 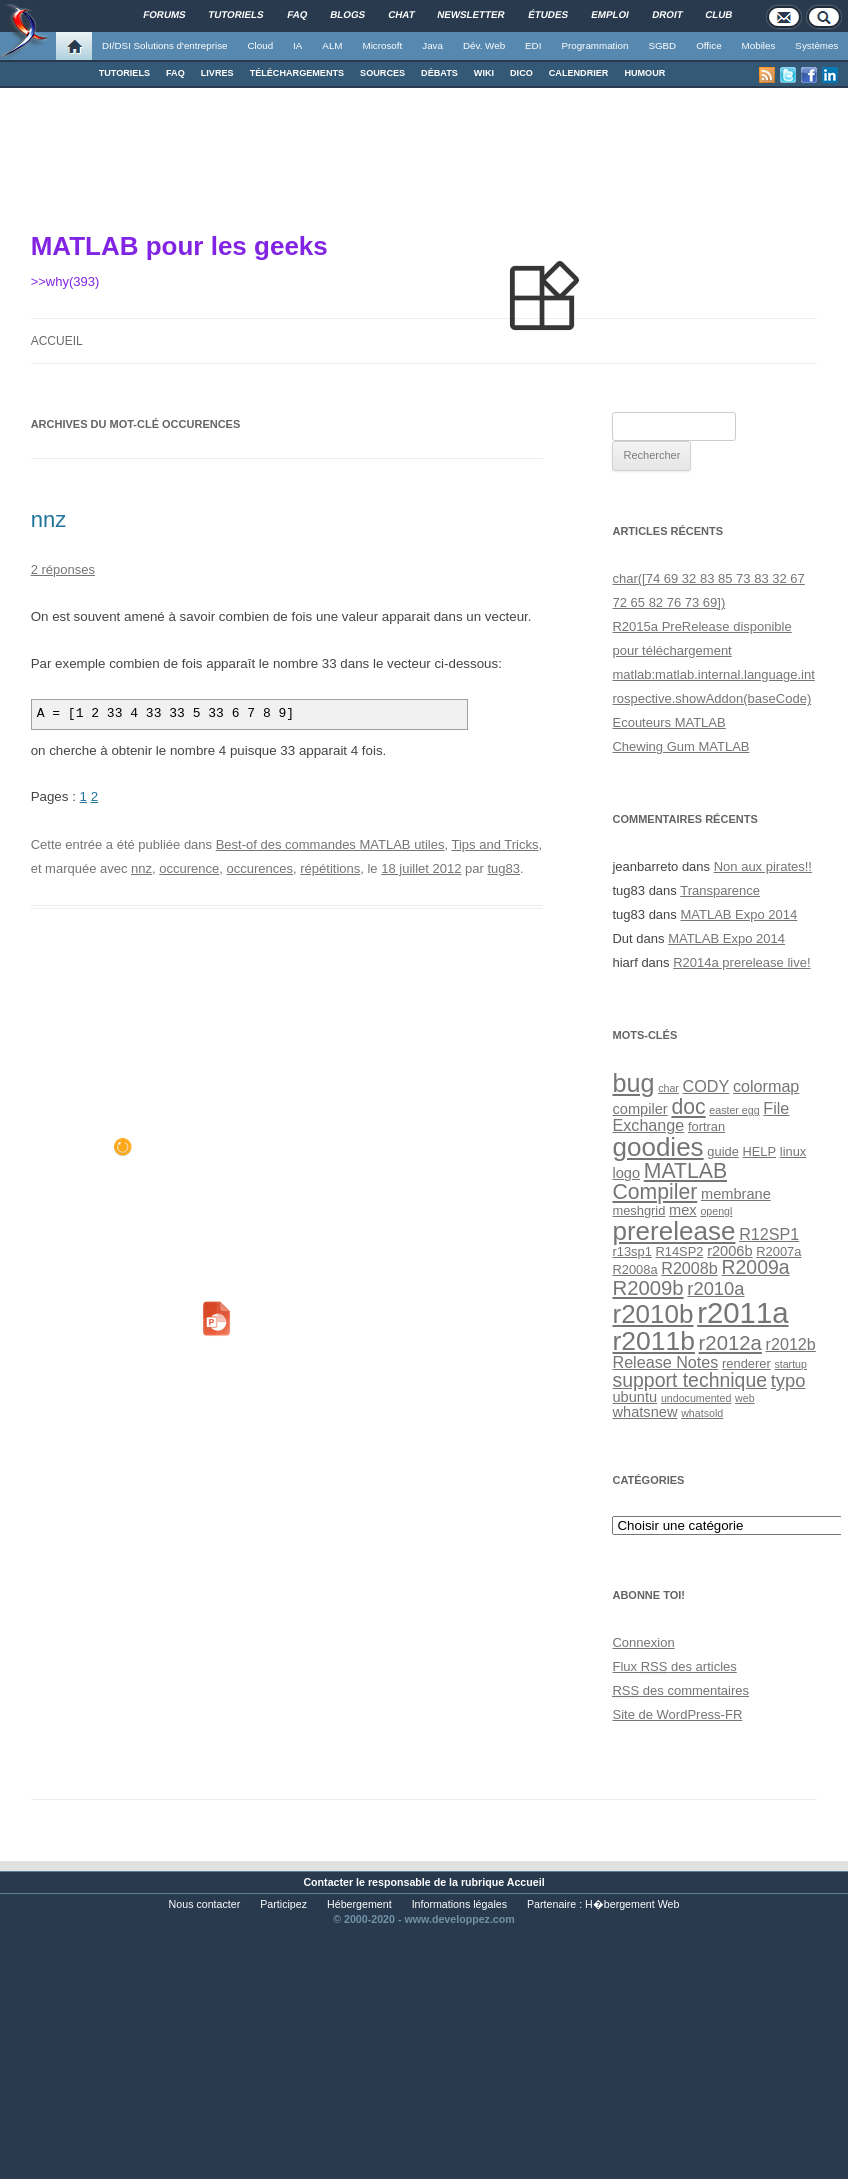 What do you see at coordinates (123, 1147) in the screenshot?
I see `reboot or restart the system` at bounding box center [123, 1147].